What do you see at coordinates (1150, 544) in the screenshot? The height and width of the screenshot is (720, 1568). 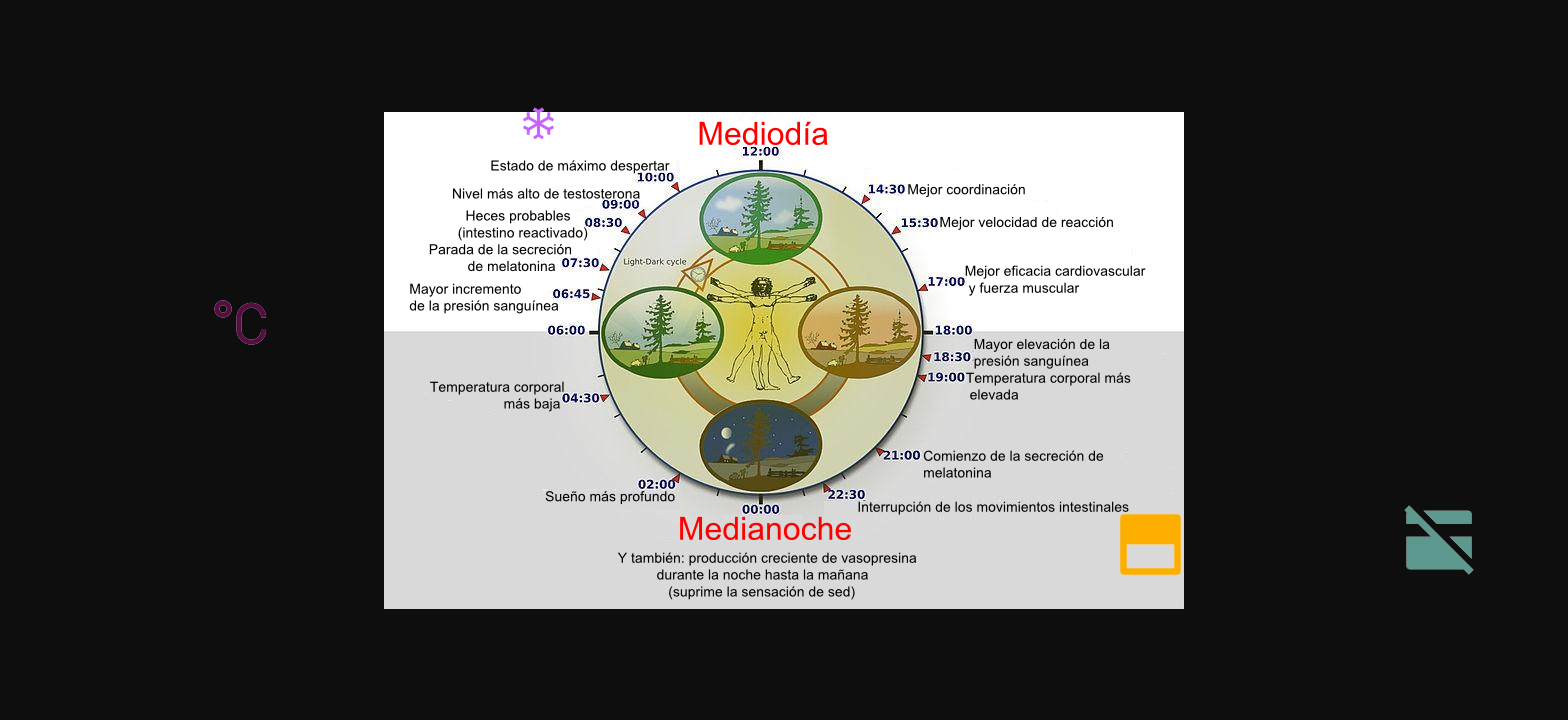 I see `switch to row layout view` at bounding box center [1150, 544].